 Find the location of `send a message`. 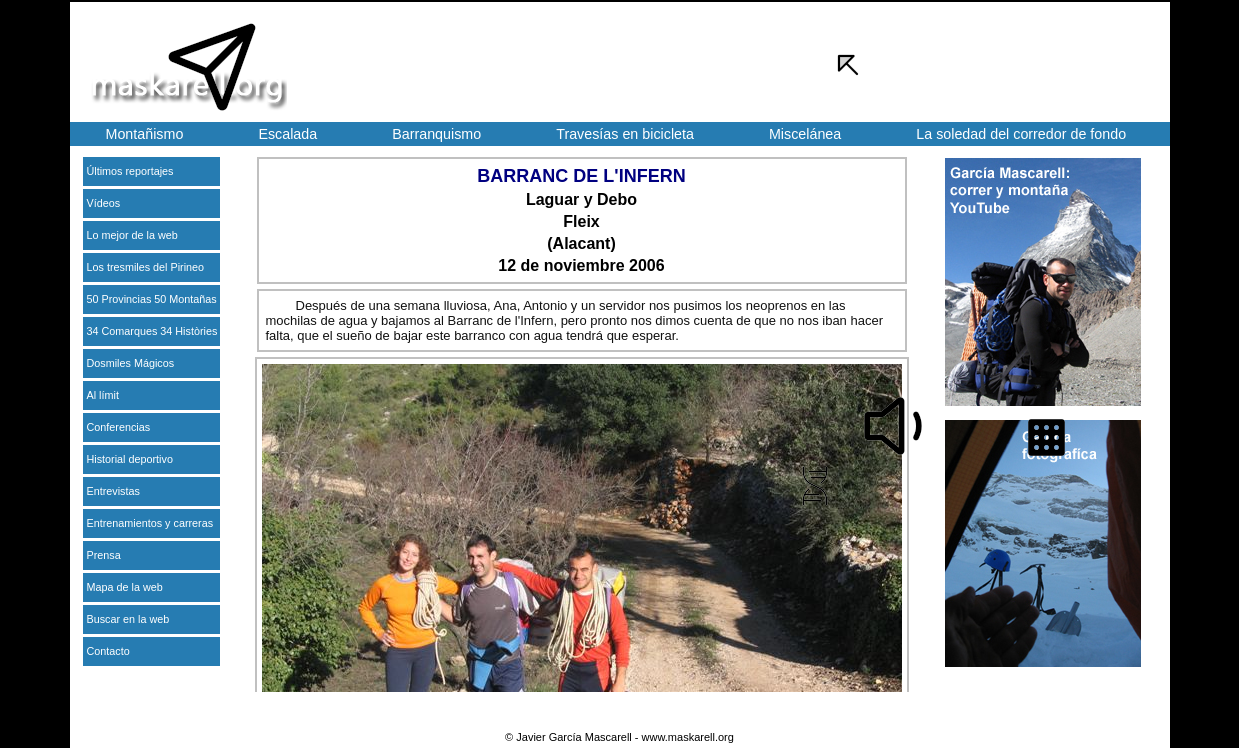

send a message is located at coordinates (211, 68).